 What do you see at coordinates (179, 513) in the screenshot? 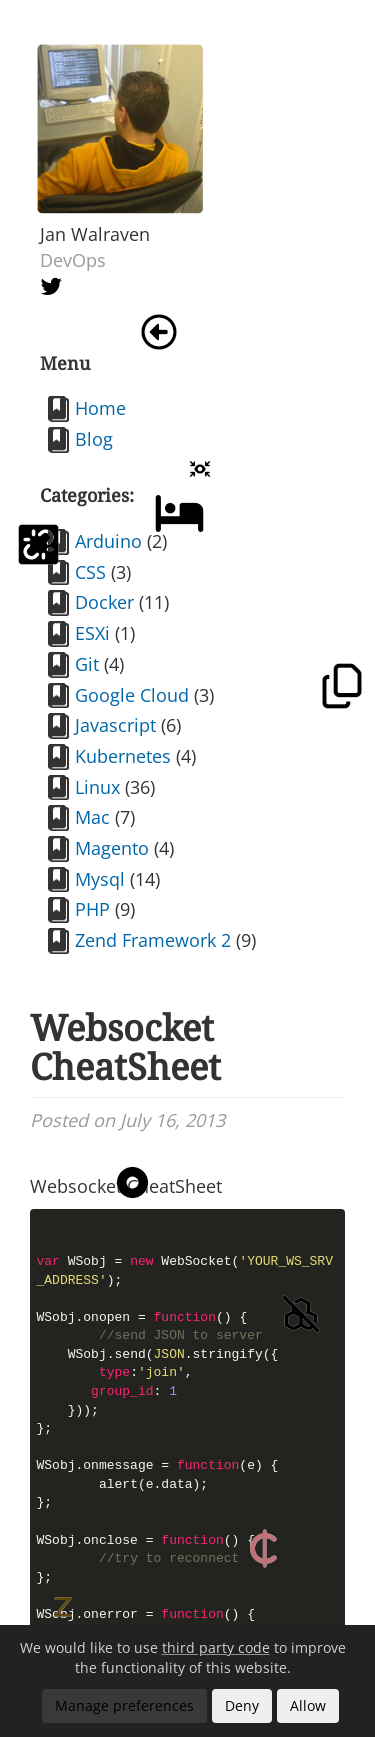
I see `find nearby hotels or accommodations` at bounding box center [179, 513].